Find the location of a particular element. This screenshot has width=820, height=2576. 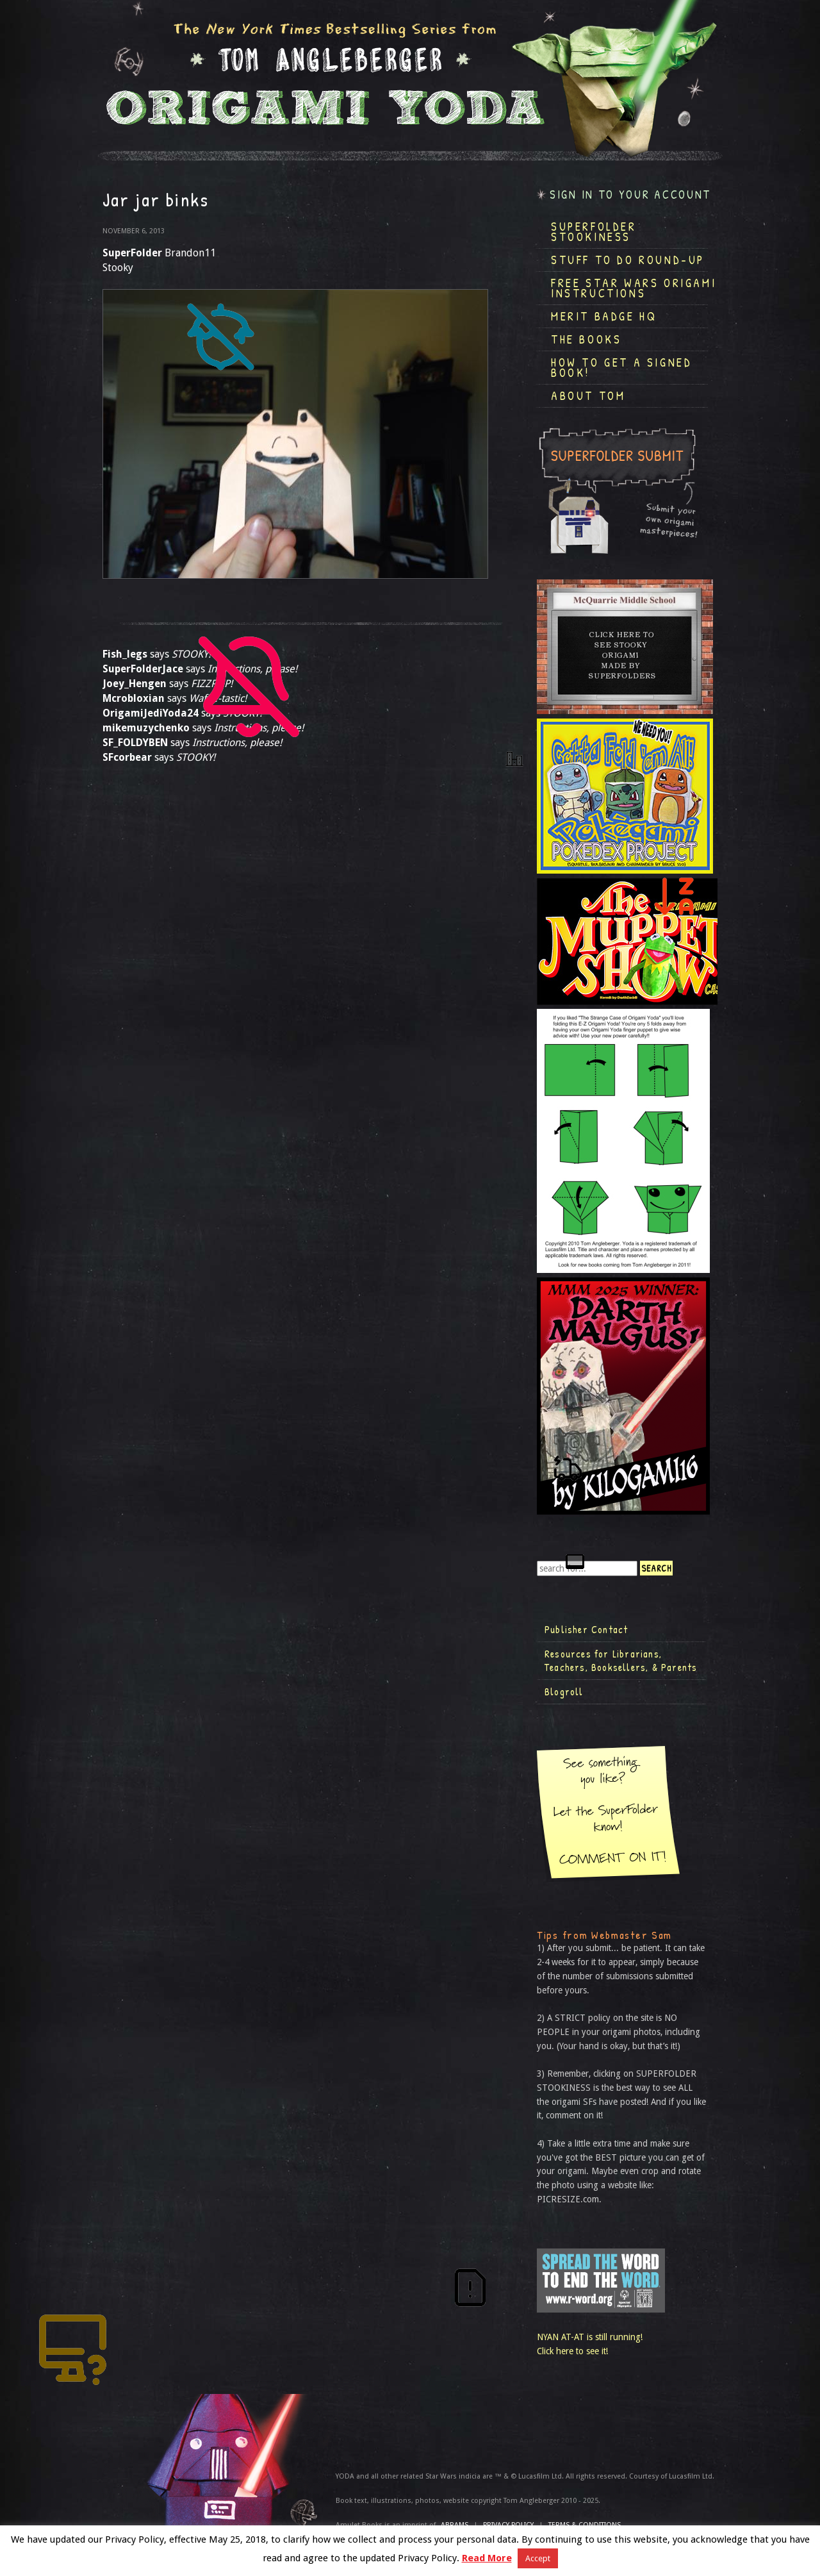

indicates a file with an error or issue is located at coordinates (470, 2288).